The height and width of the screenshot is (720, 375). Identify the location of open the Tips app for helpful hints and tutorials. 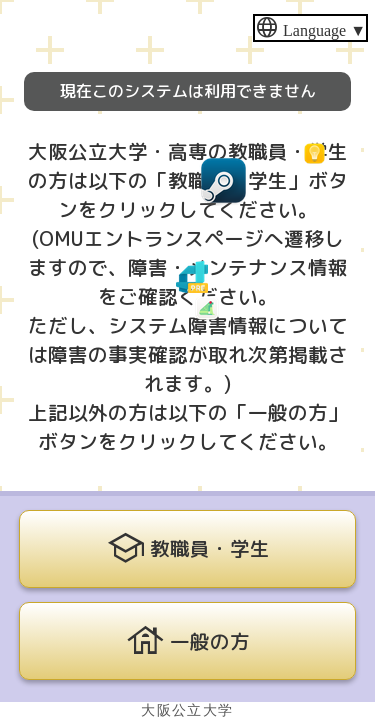
(314, 153).